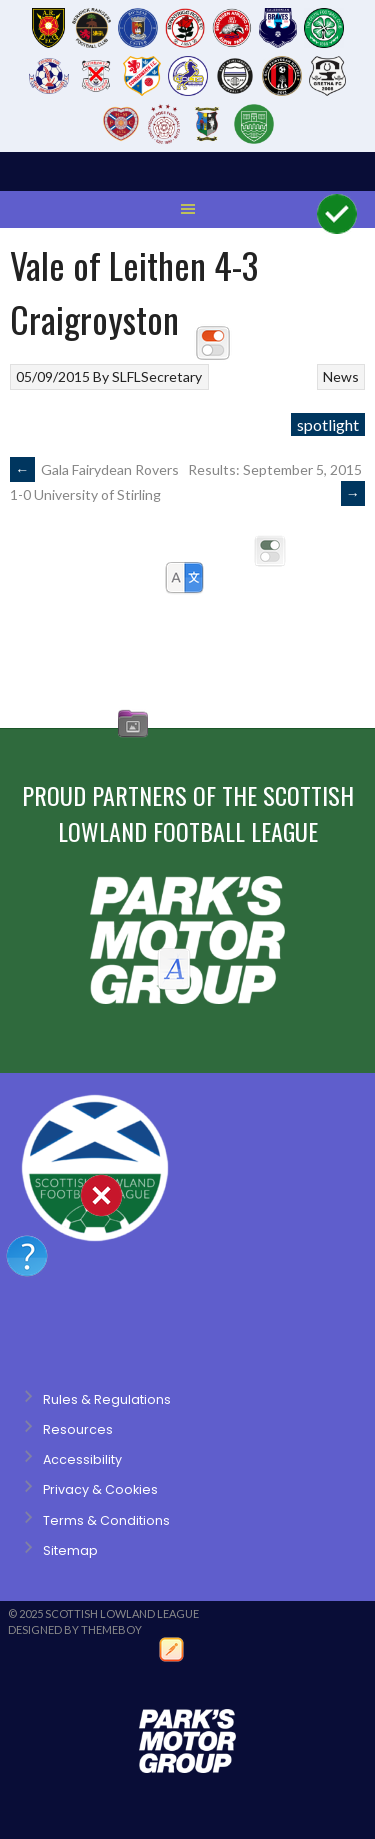  What do you see at coordinates (174, 969) in the screenshot?
I see `a TrueType font file` at bounding box center [174, 969].